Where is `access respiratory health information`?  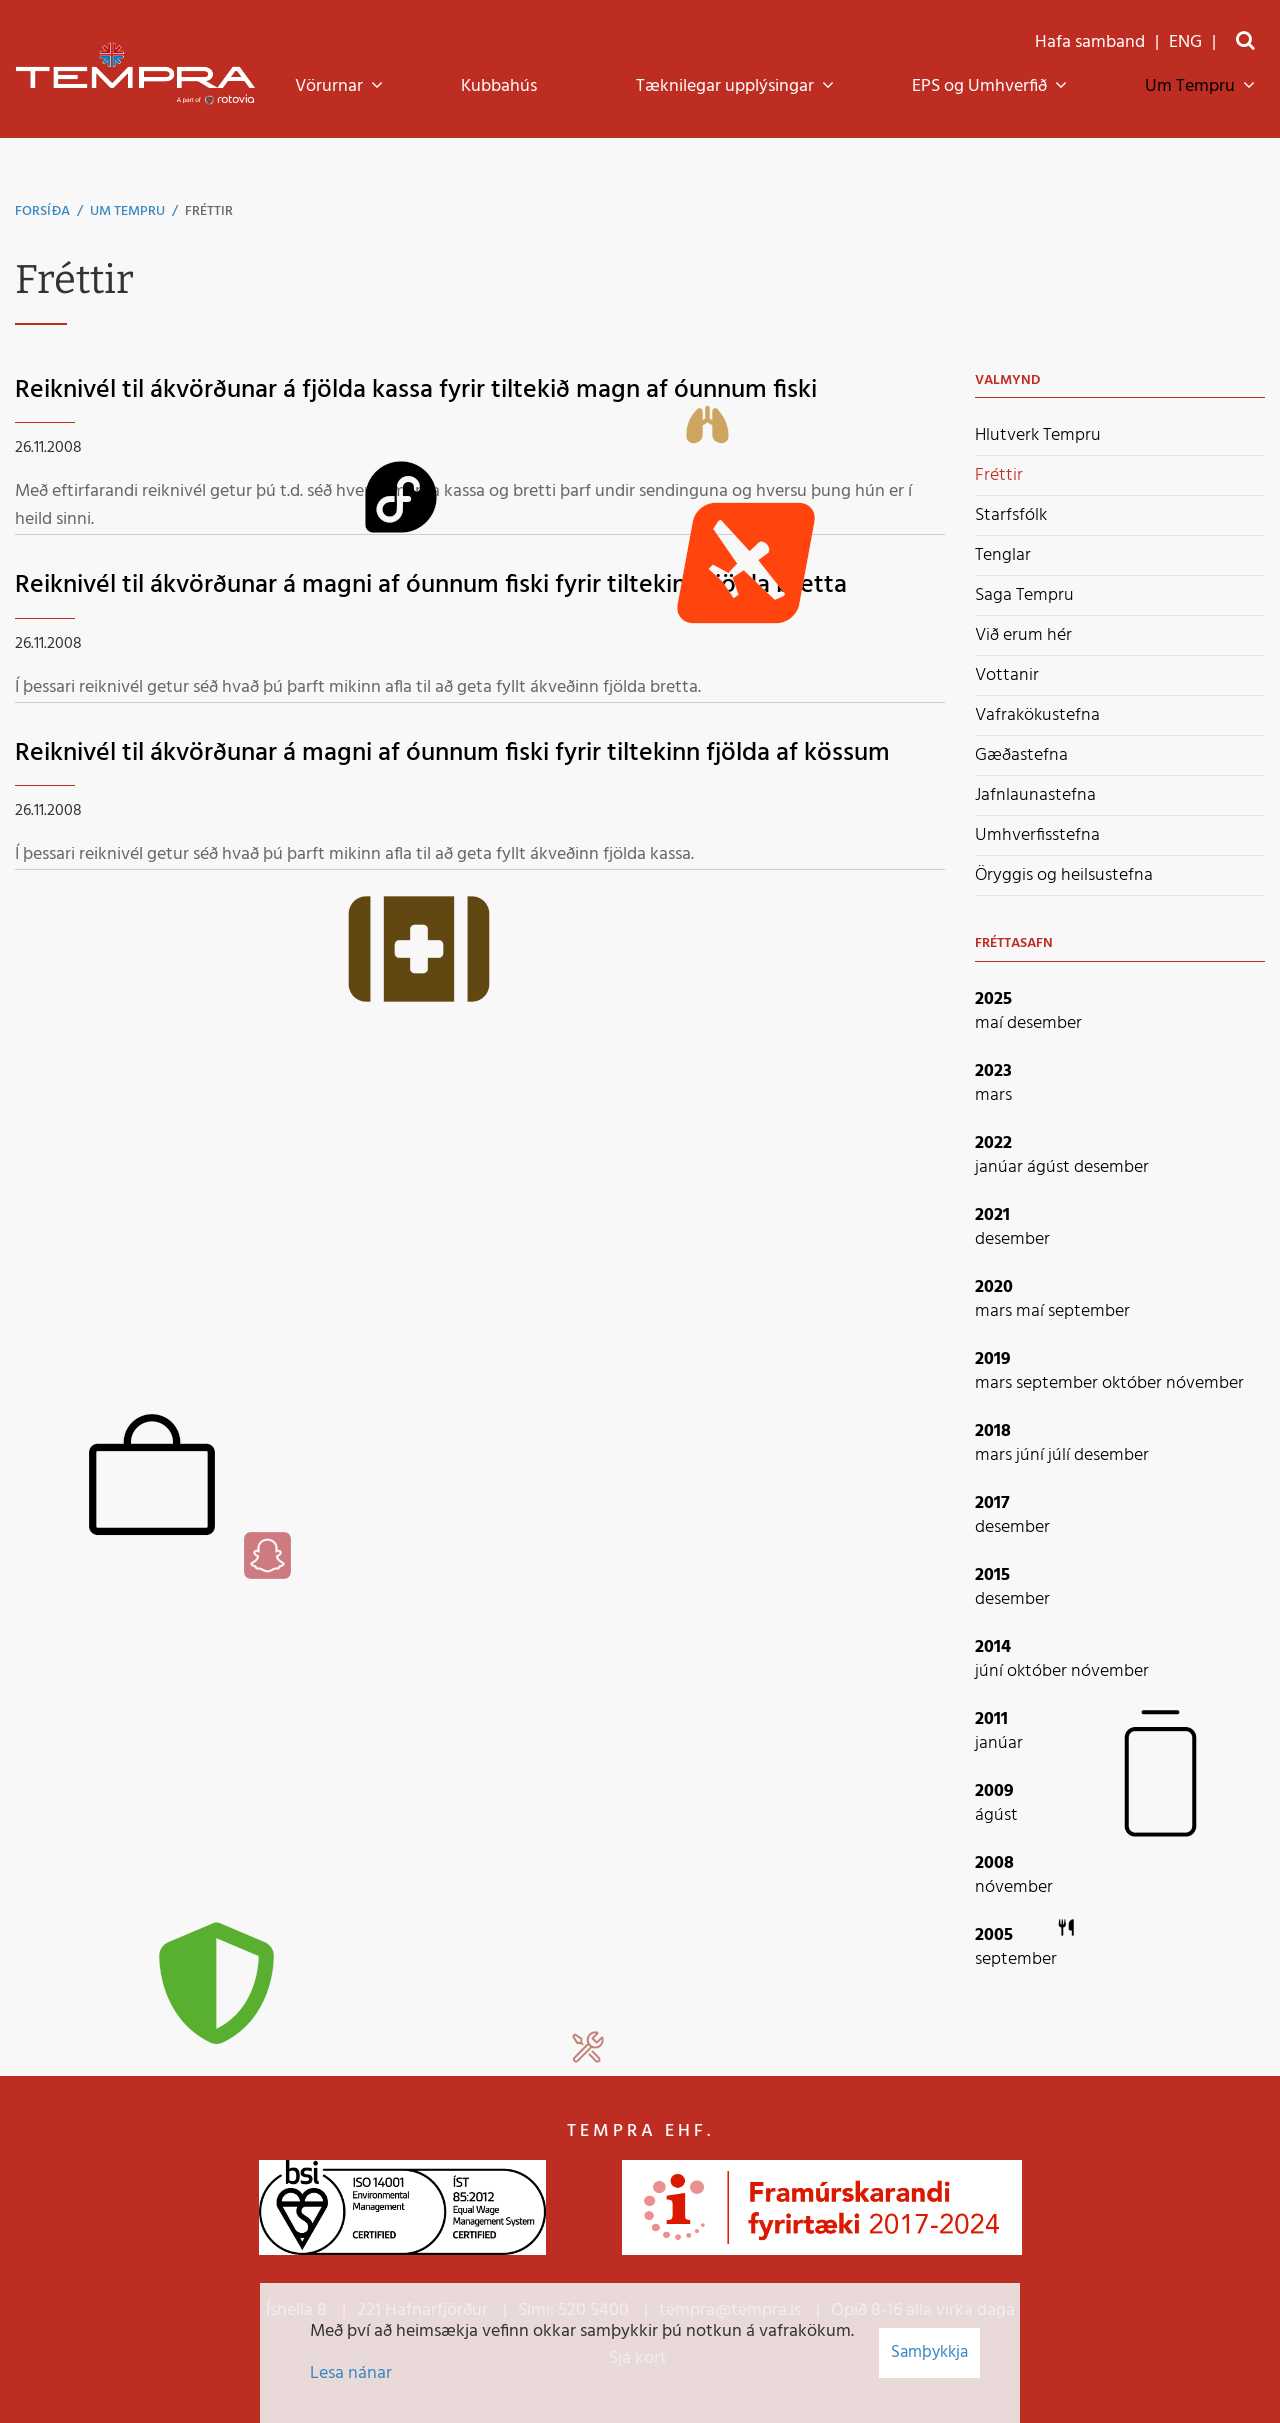
access respiratory health information is located at coordinates (707, 424).